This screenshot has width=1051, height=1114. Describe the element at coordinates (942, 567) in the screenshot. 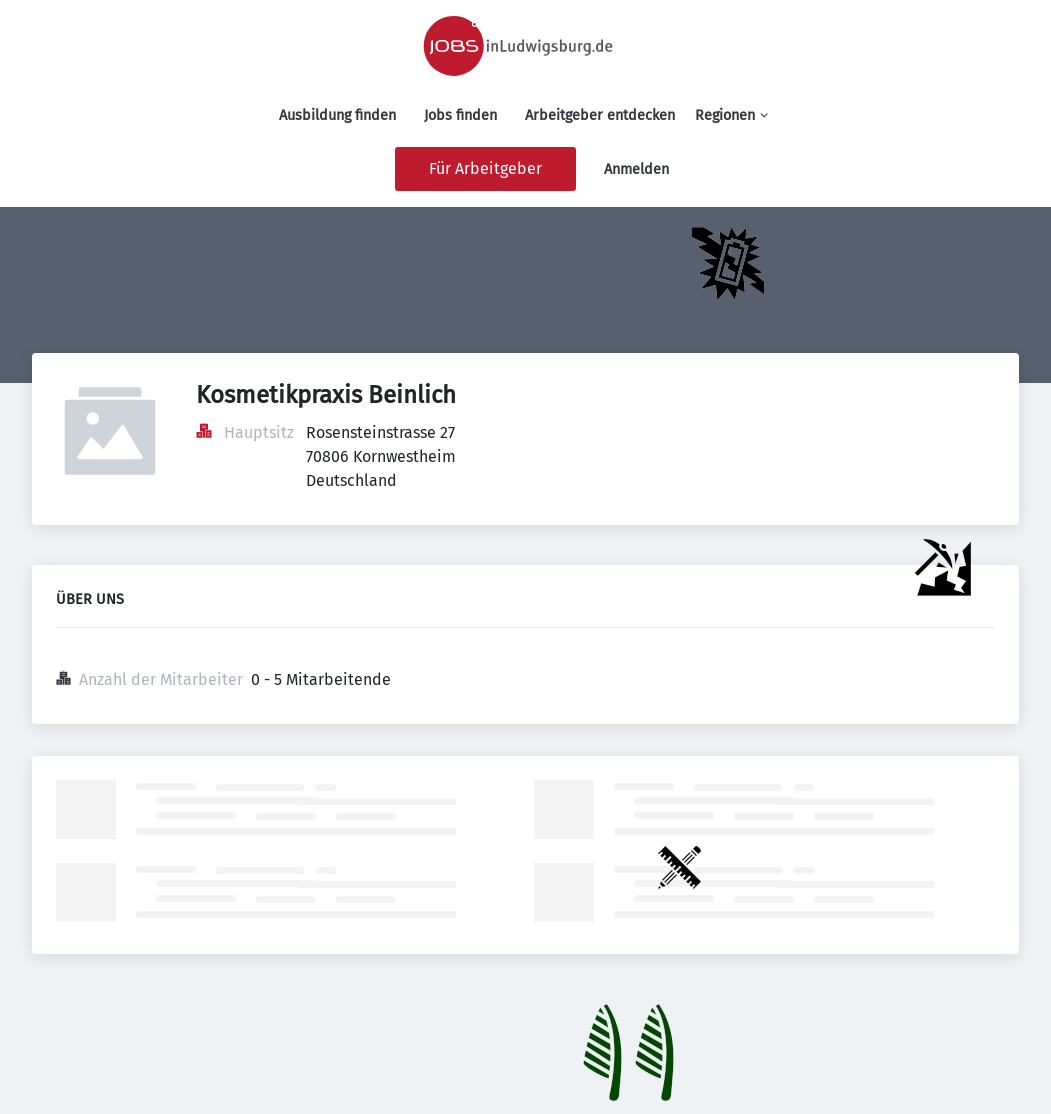

I see `access mining or resource extraction features` at that location.